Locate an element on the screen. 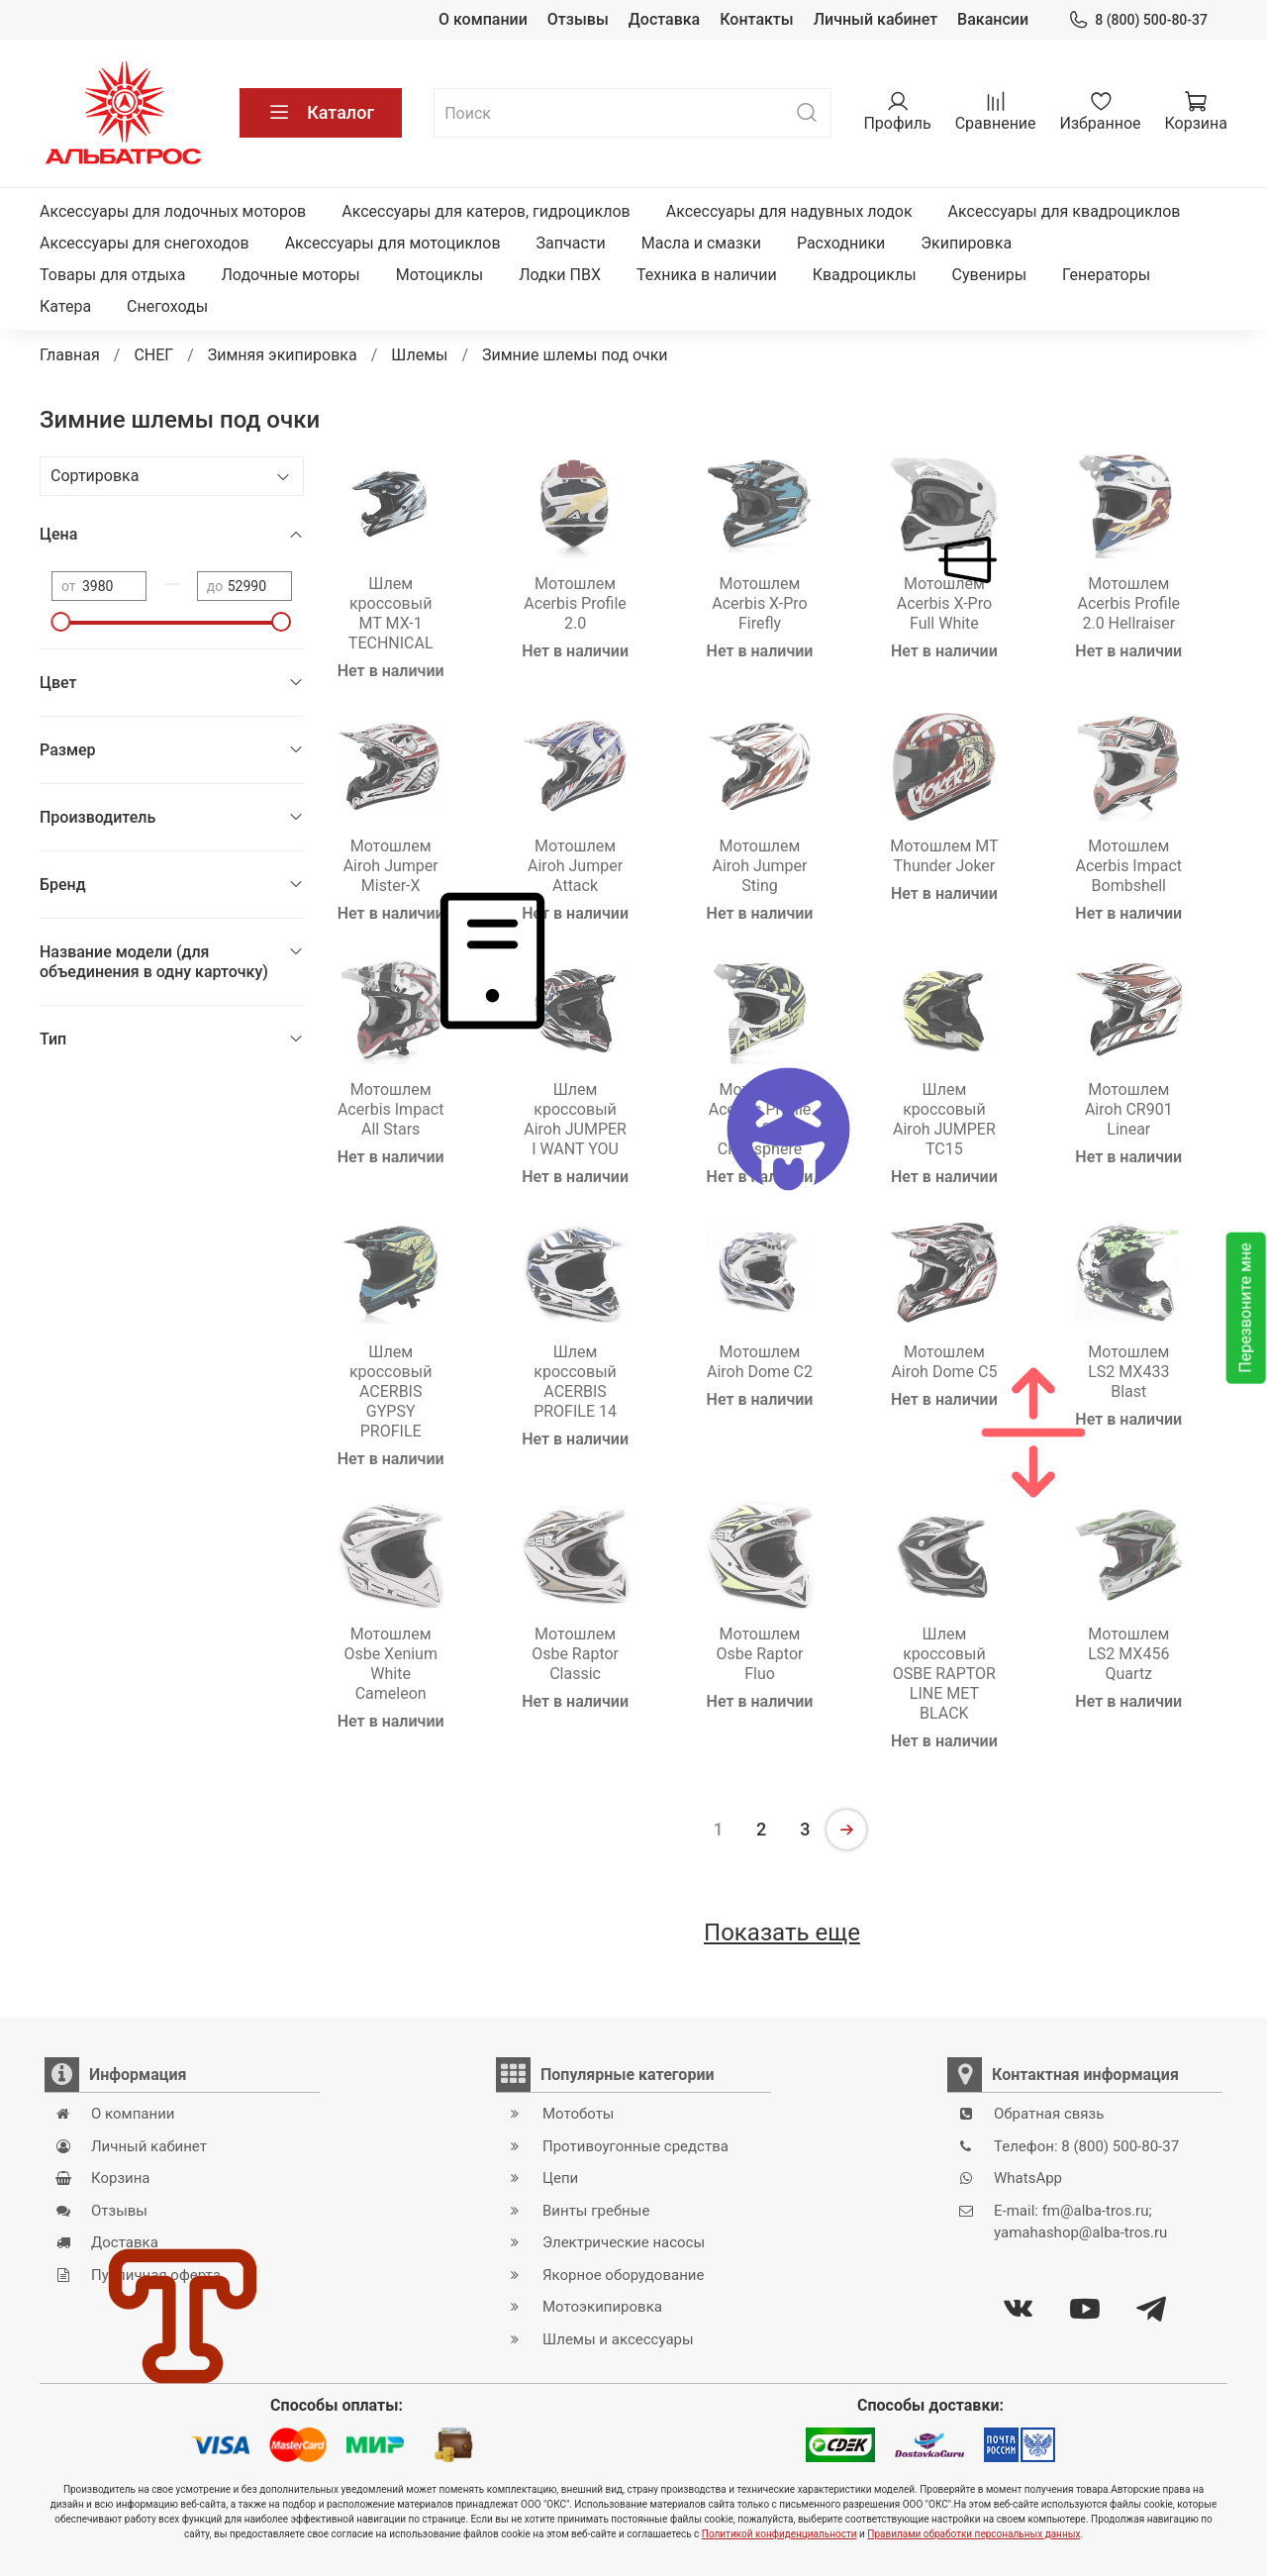 The height and width of the screenshot is (2576, 1267). adjust perspective or viewing angle is located at coordinates (967, 559).